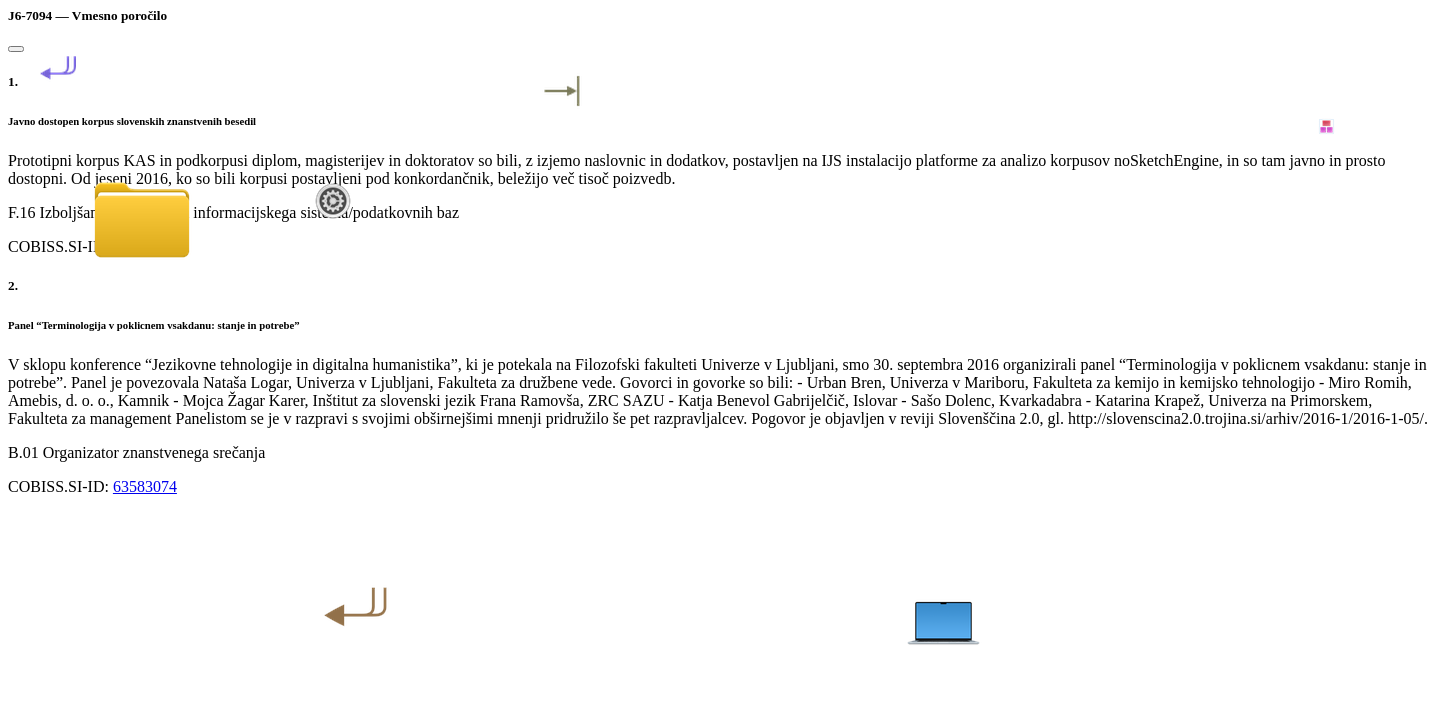 The height and width of the screenshot is (720, 1440). What do you see at coordinates (333, 201) in the screenshot?
I see `view or edit document properties` at bounding box center [333, 201].